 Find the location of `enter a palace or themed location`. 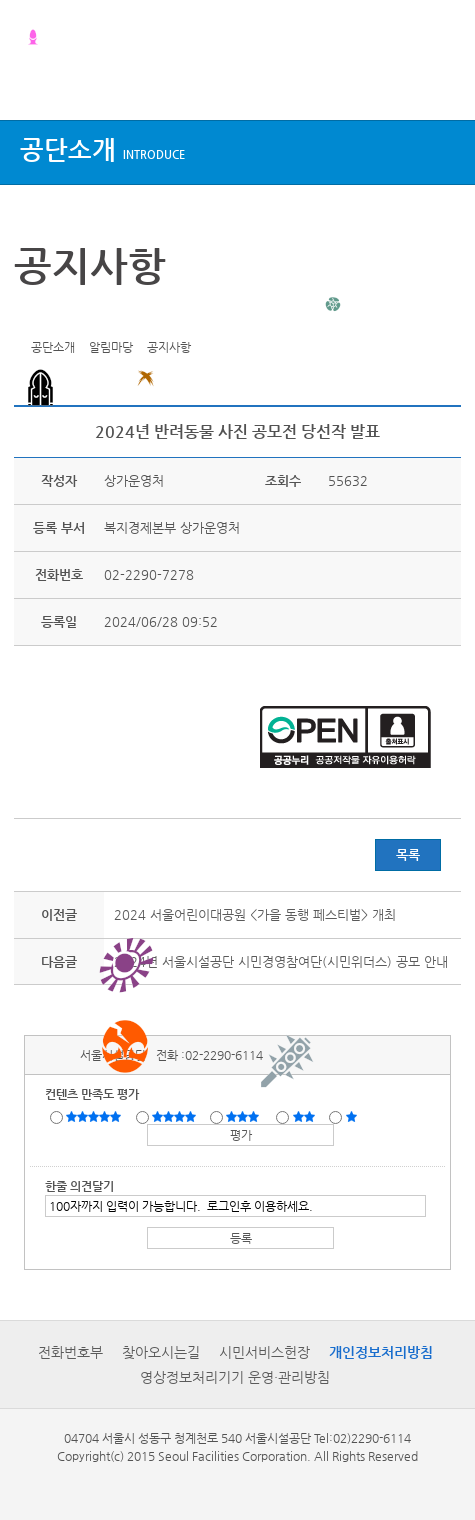

enter a palace or themed location is located at coordinates (40, 387).